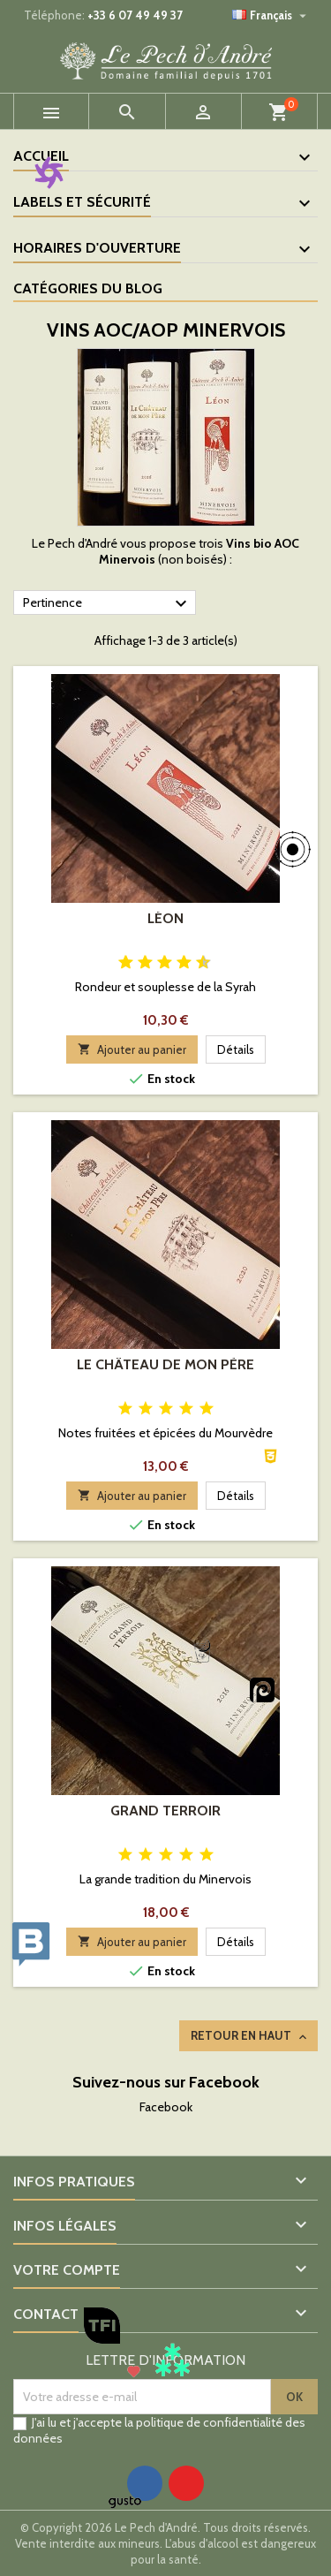 Image resolution: width=331 pixels, height=2576 pixels. What do you see at coordinates (102, 2325) in the screenshot?
I see `open transport for ireland app or website` at bounding box center [102, 2325].